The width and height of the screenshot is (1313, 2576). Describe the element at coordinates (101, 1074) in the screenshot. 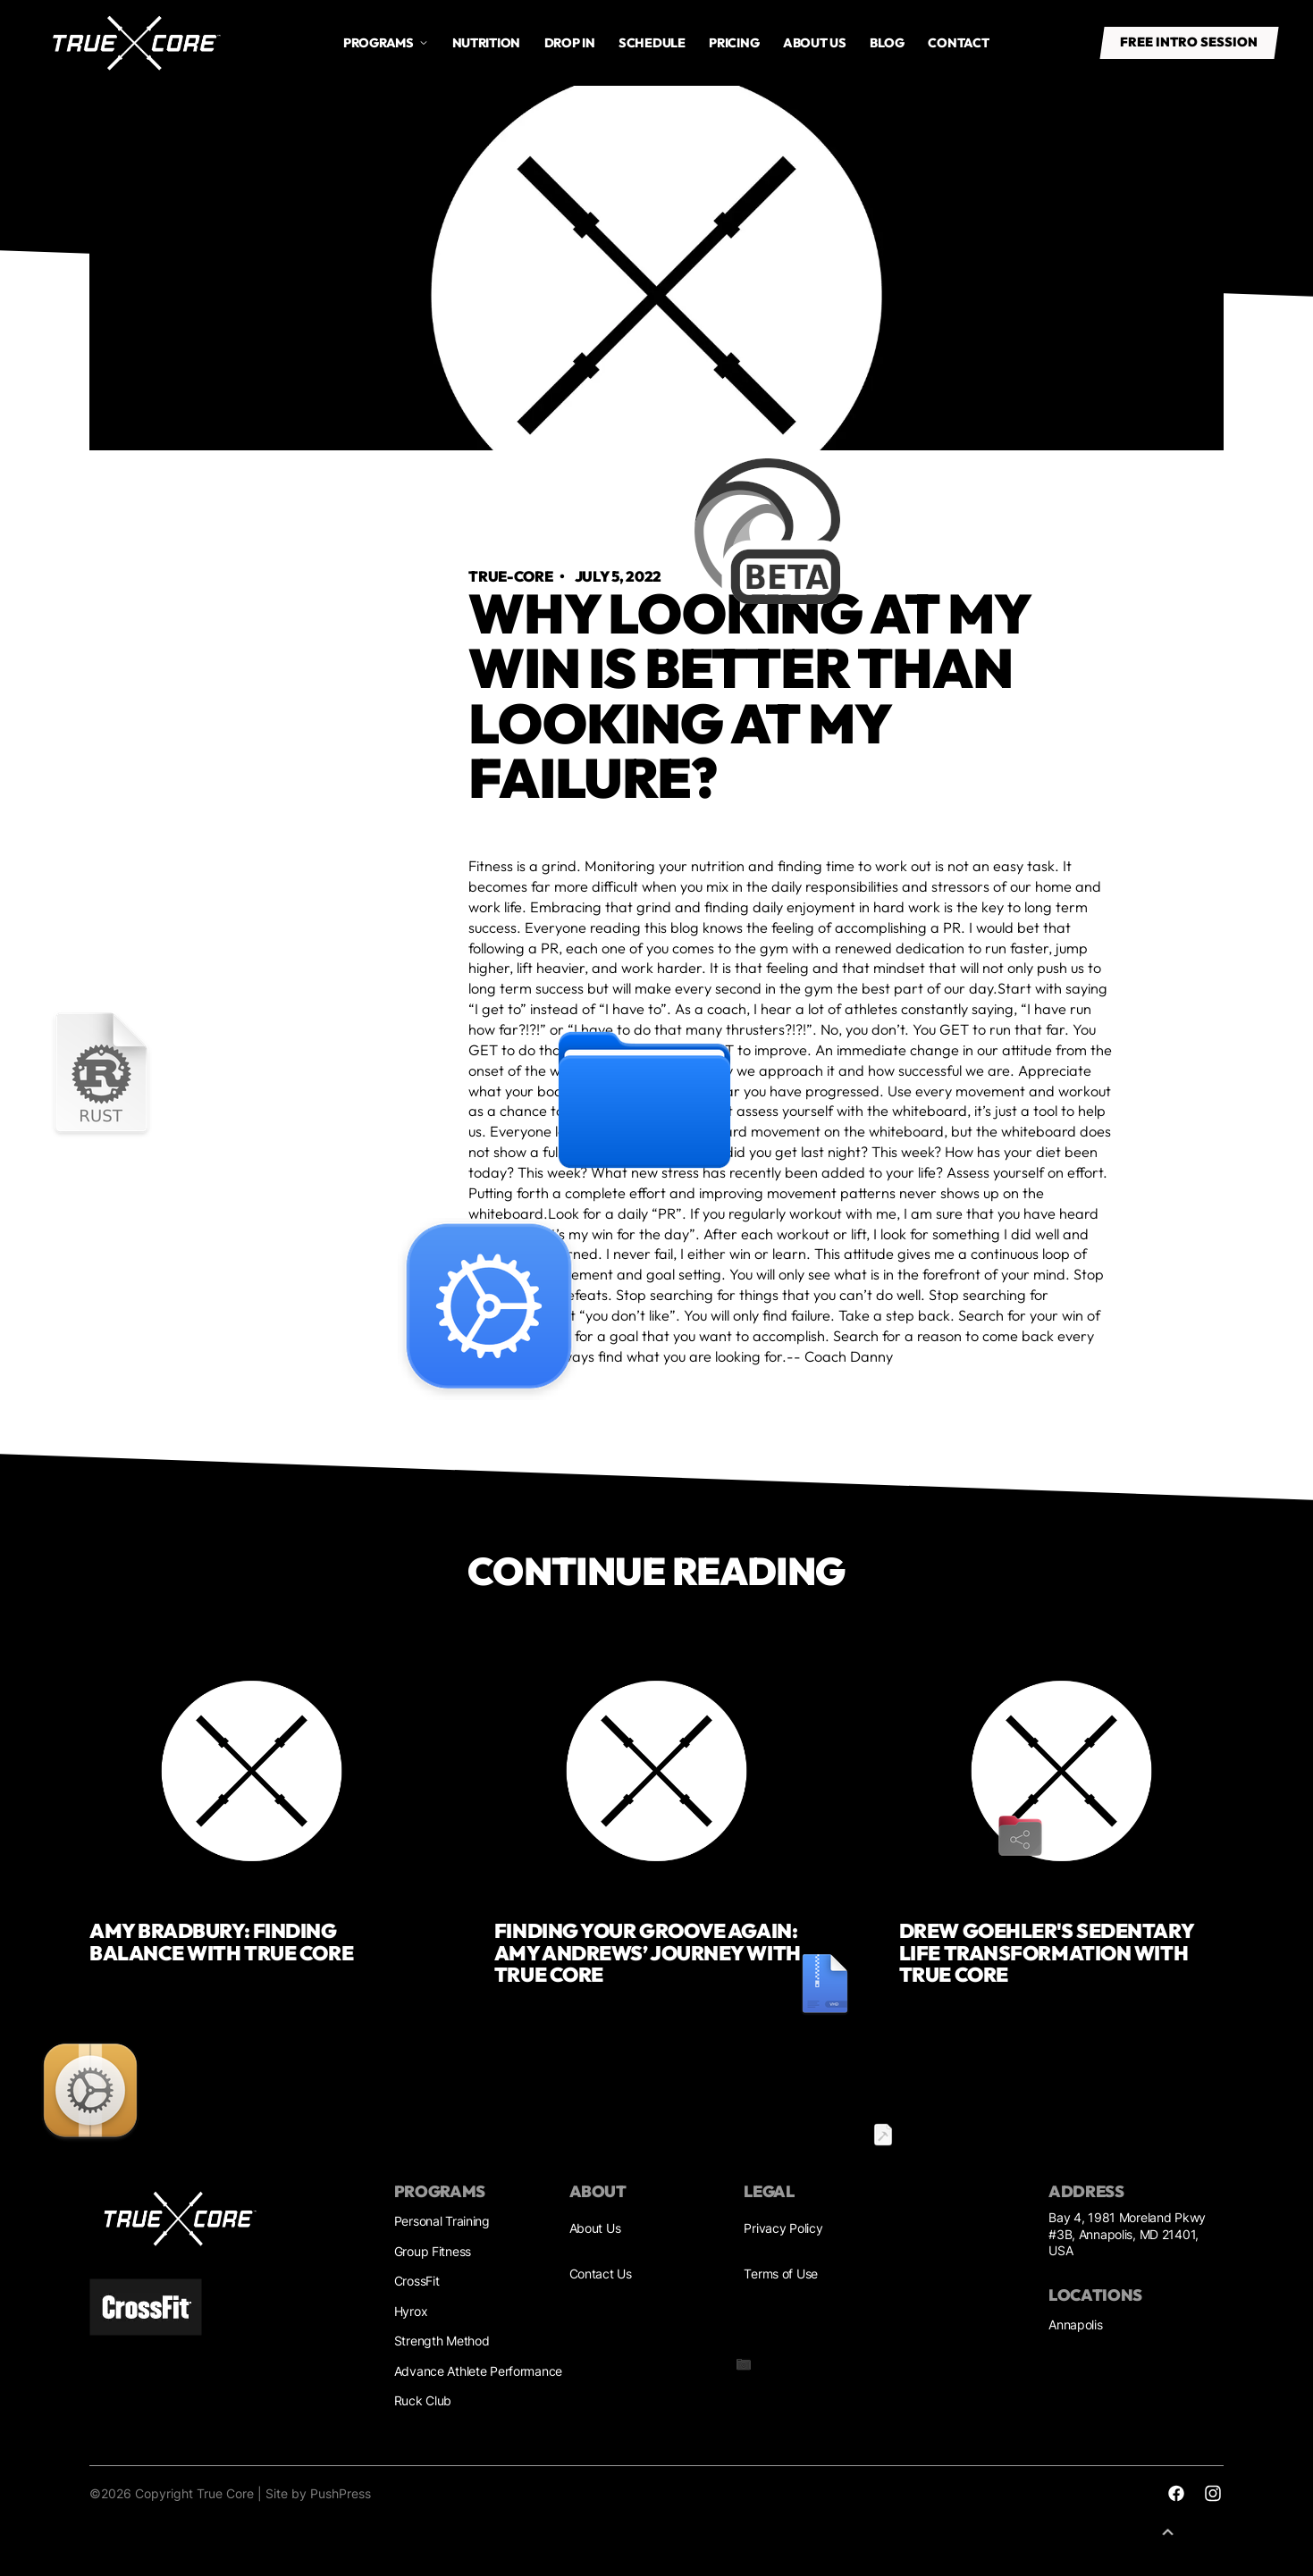

I see `a rust programming language source file` at that location.